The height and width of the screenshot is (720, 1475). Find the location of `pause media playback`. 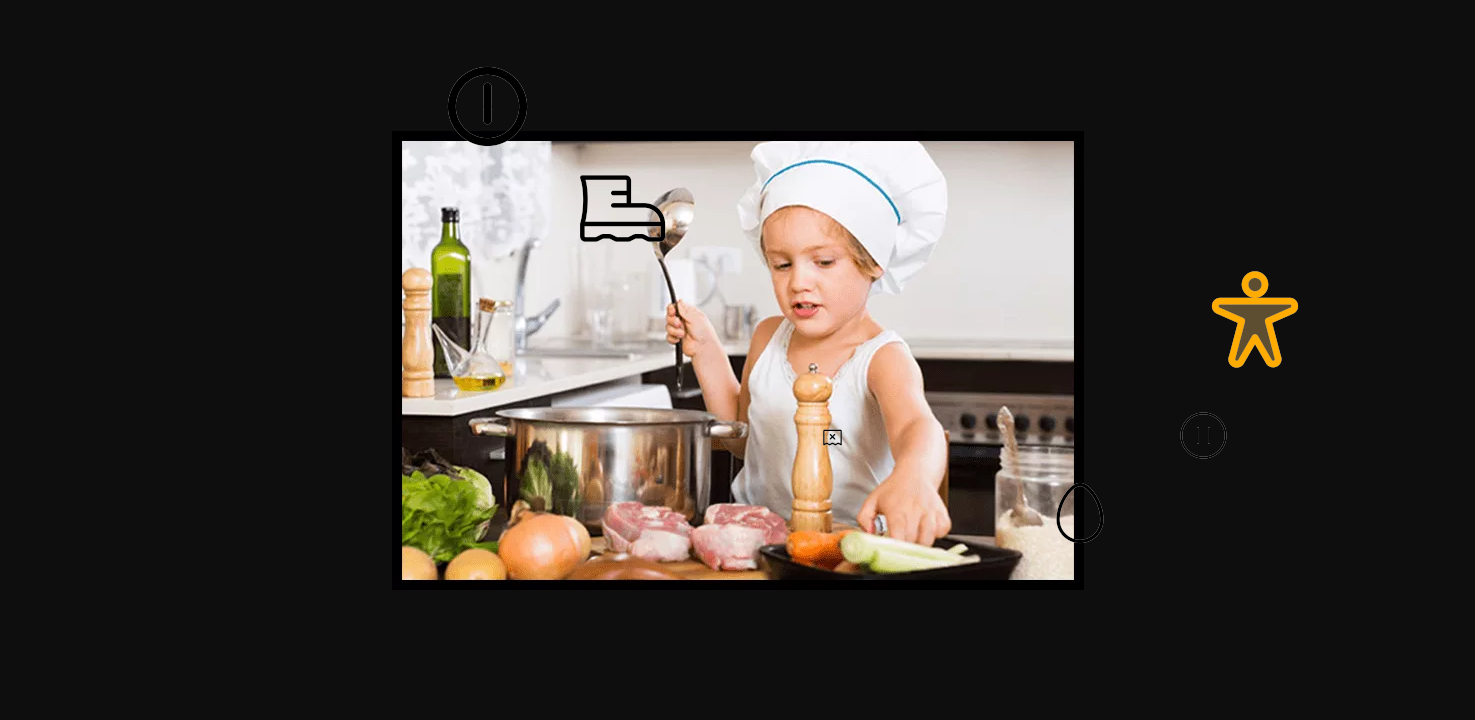

pause media playback is located at coordinates (1203, 435).